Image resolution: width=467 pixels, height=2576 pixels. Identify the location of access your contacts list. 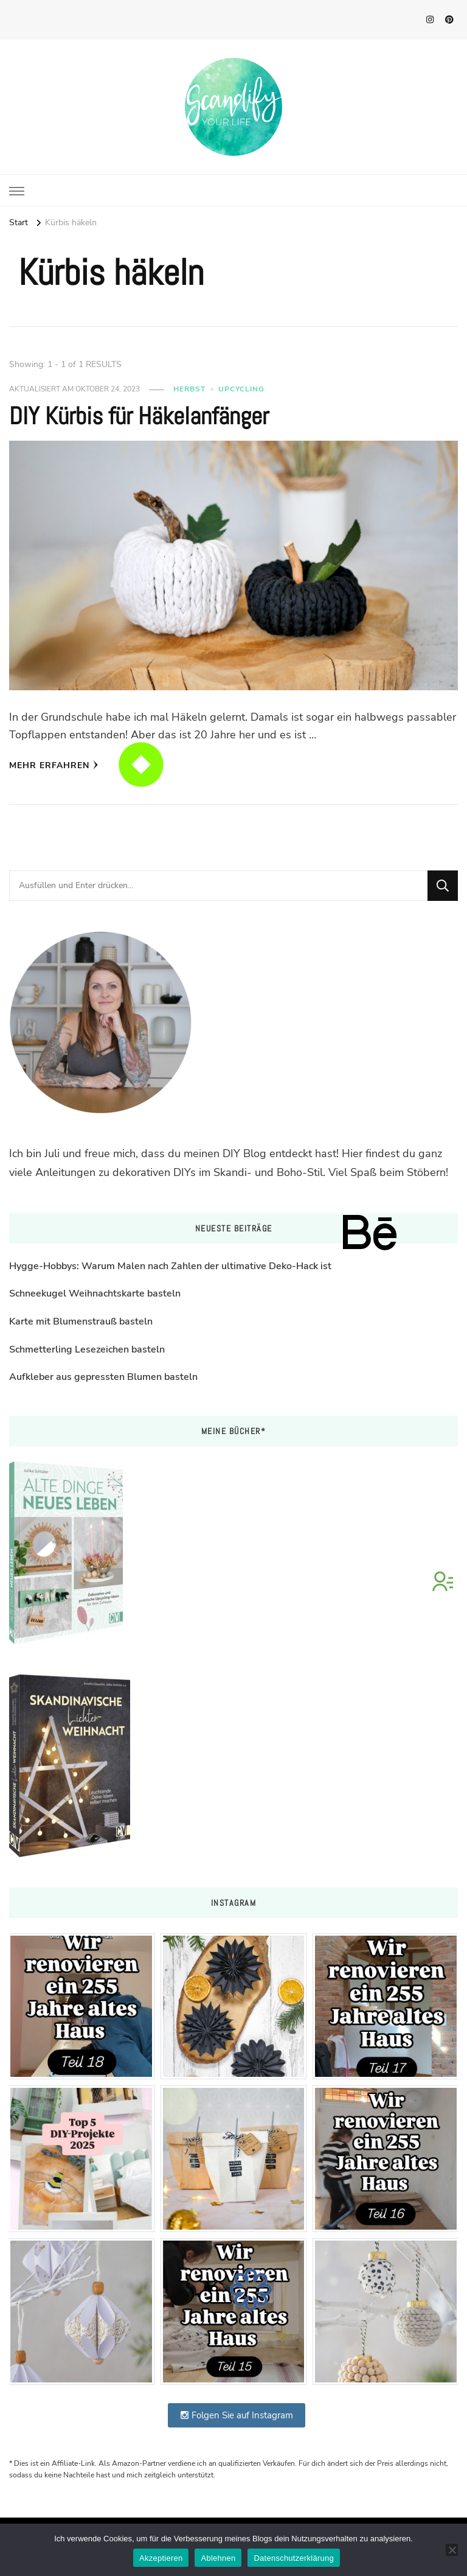
(441, 1581).